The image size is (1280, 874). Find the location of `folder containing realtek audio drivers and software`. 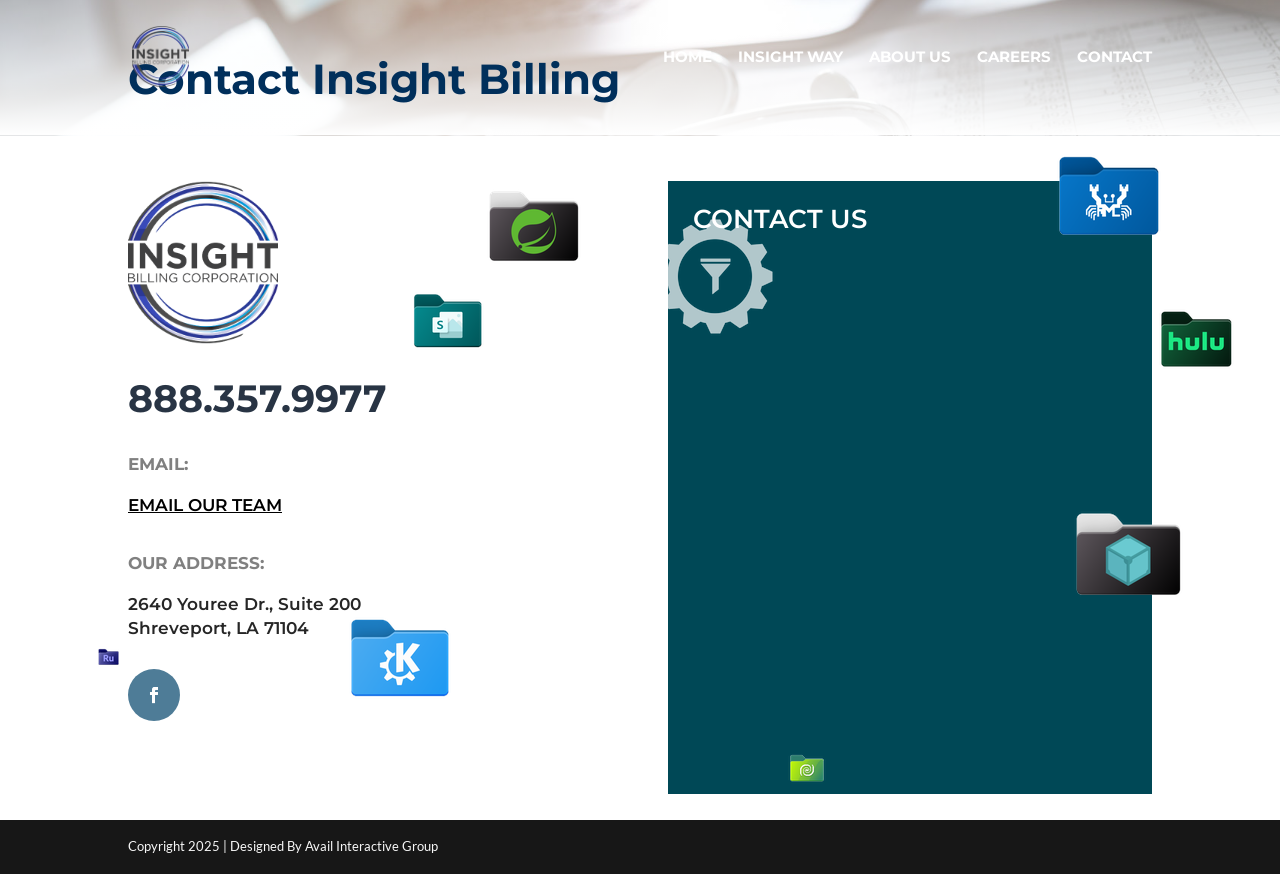

folder containing realtek audio drivers and software is located at coordinates (1108, 198).